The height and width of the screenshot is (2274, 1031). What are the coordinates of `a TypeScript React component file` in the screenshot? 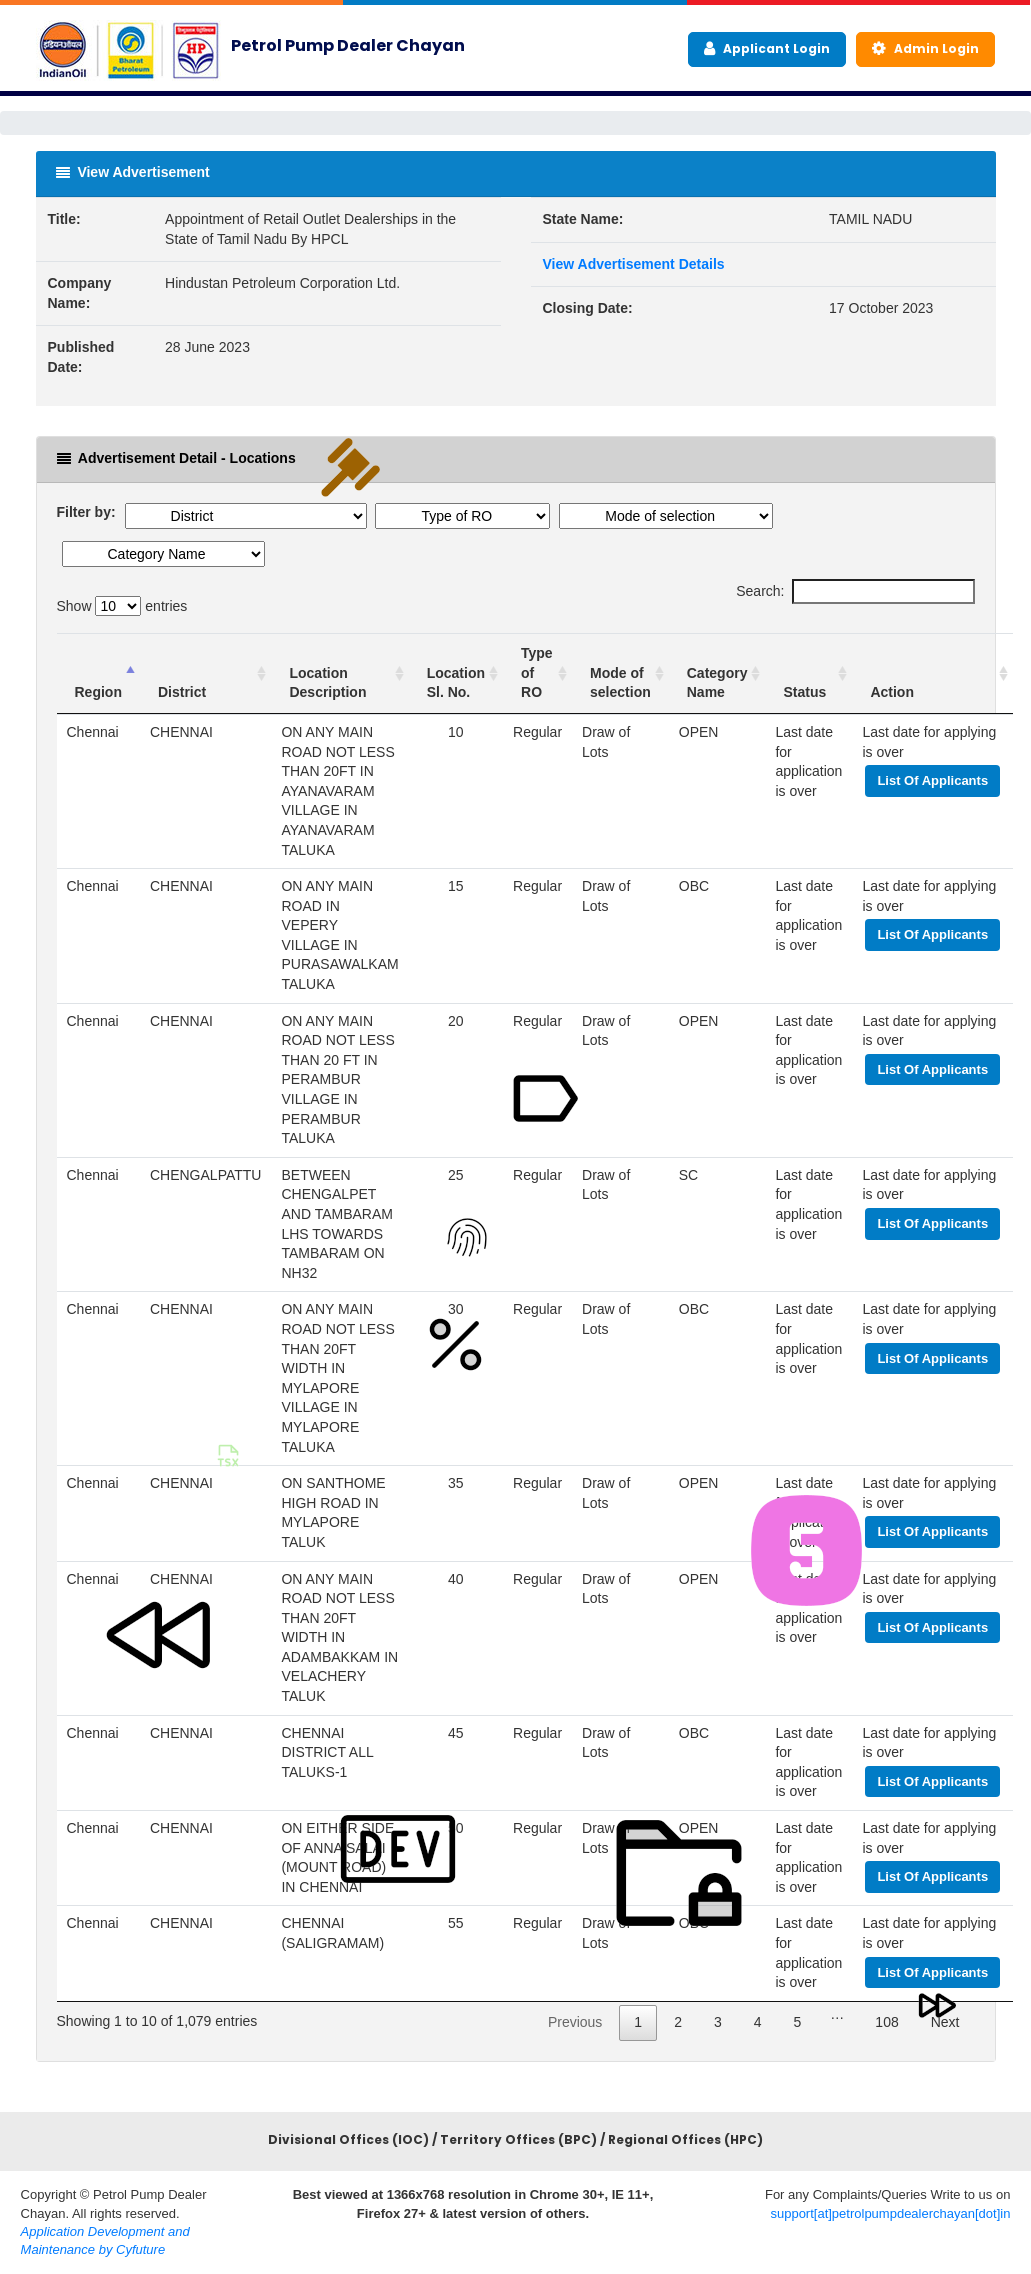 It's located at (228, 1456).